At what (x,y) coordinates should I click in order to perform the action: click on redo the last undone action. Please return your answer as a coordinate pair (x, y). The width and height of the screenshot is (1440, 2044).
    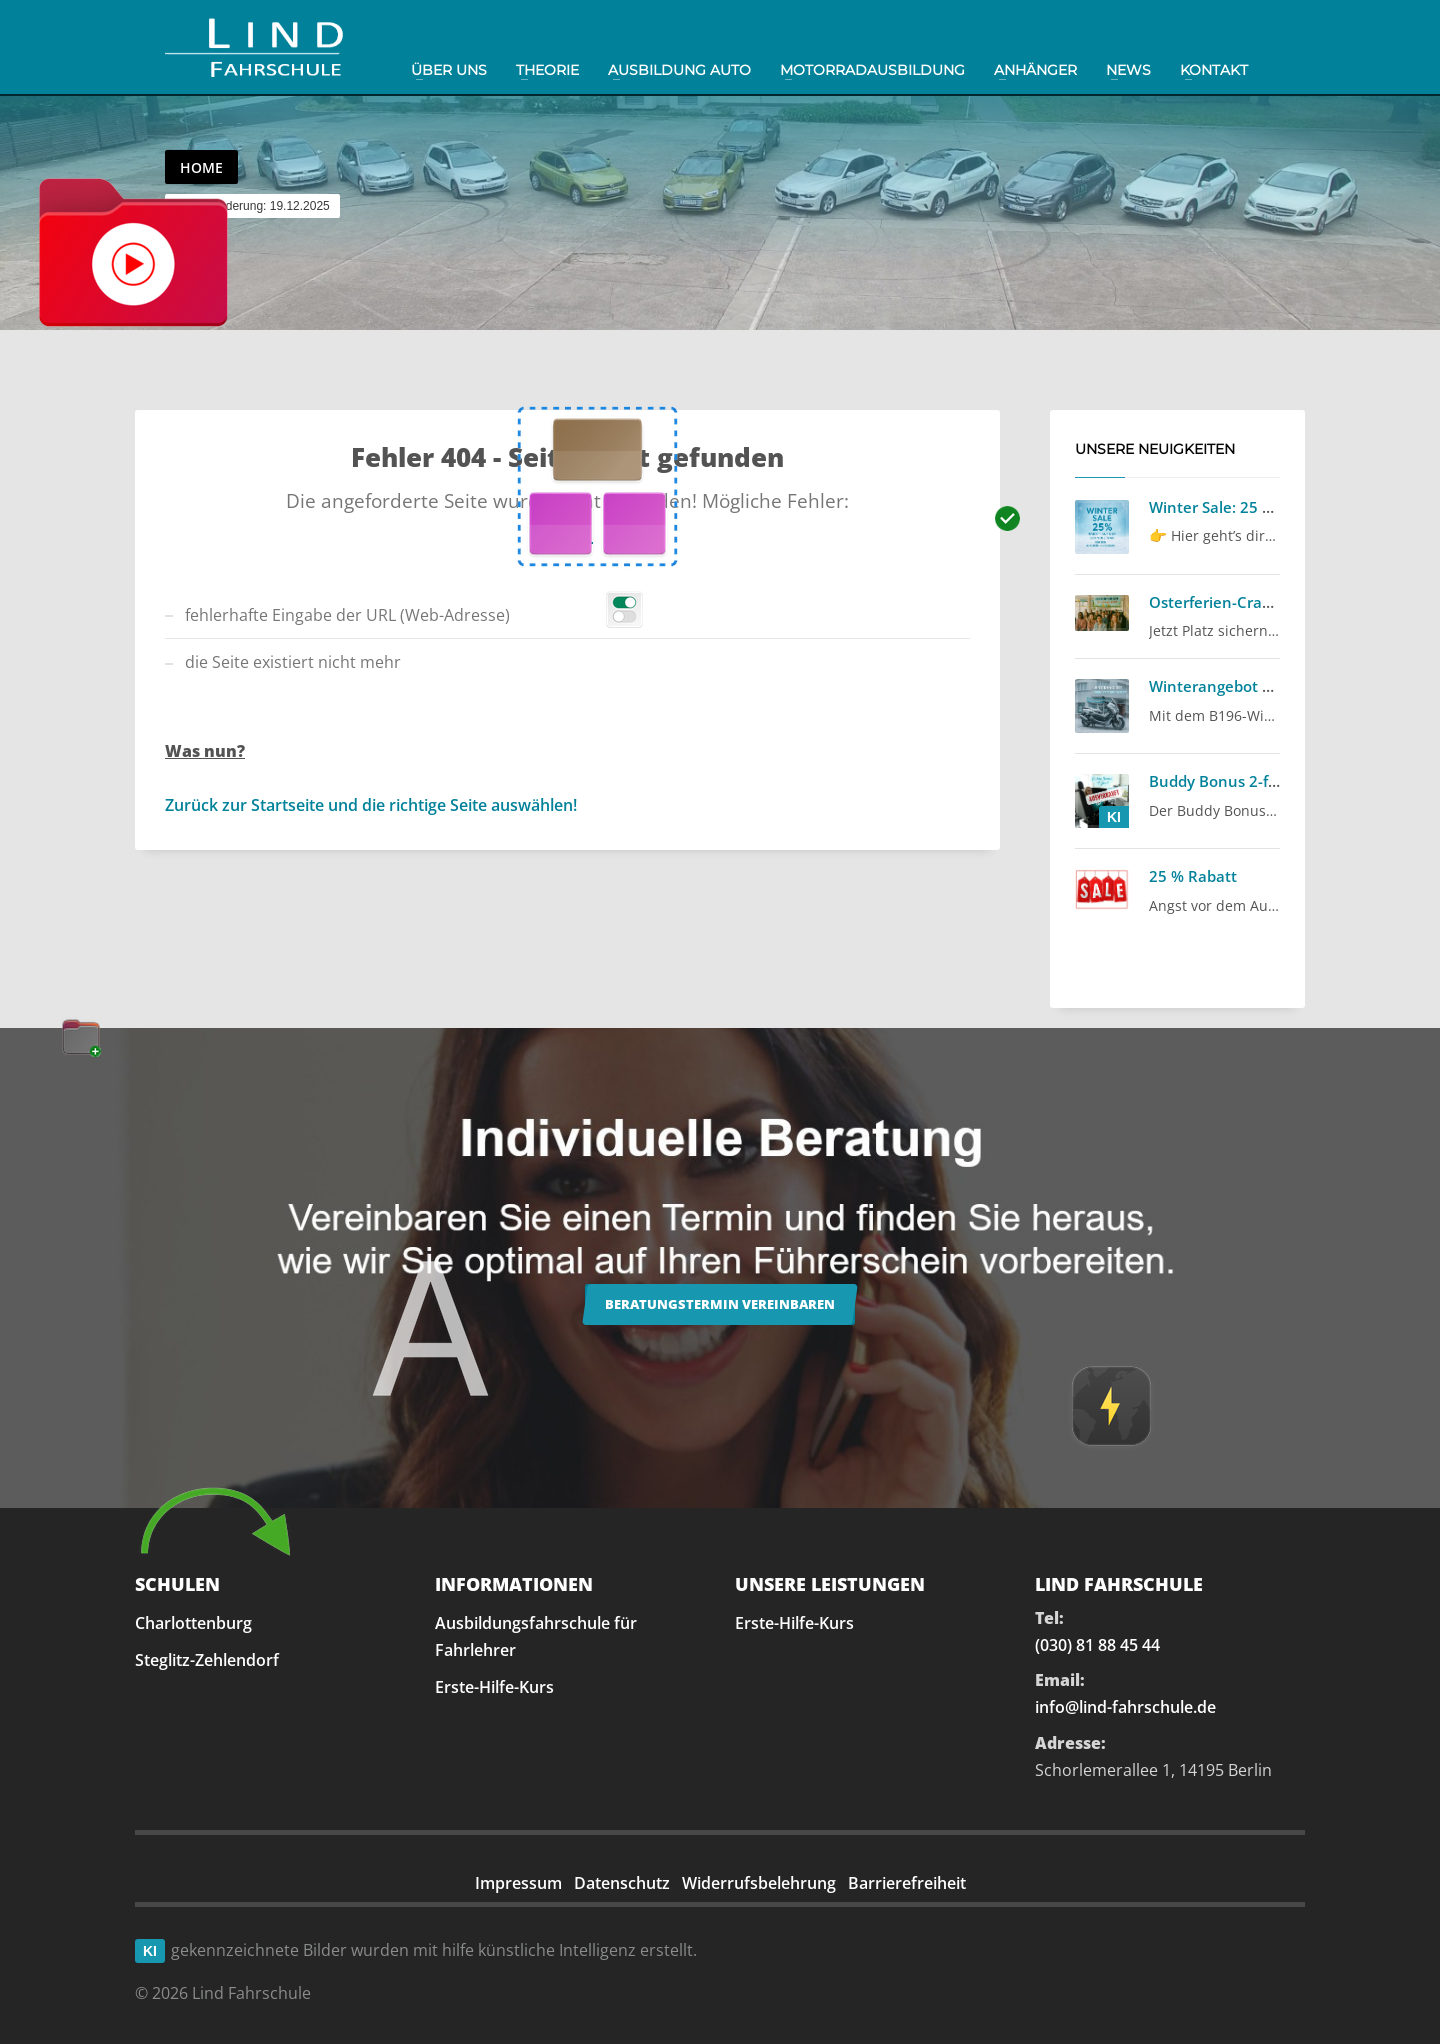
    Looking at the image, I should click on (216, 1520).